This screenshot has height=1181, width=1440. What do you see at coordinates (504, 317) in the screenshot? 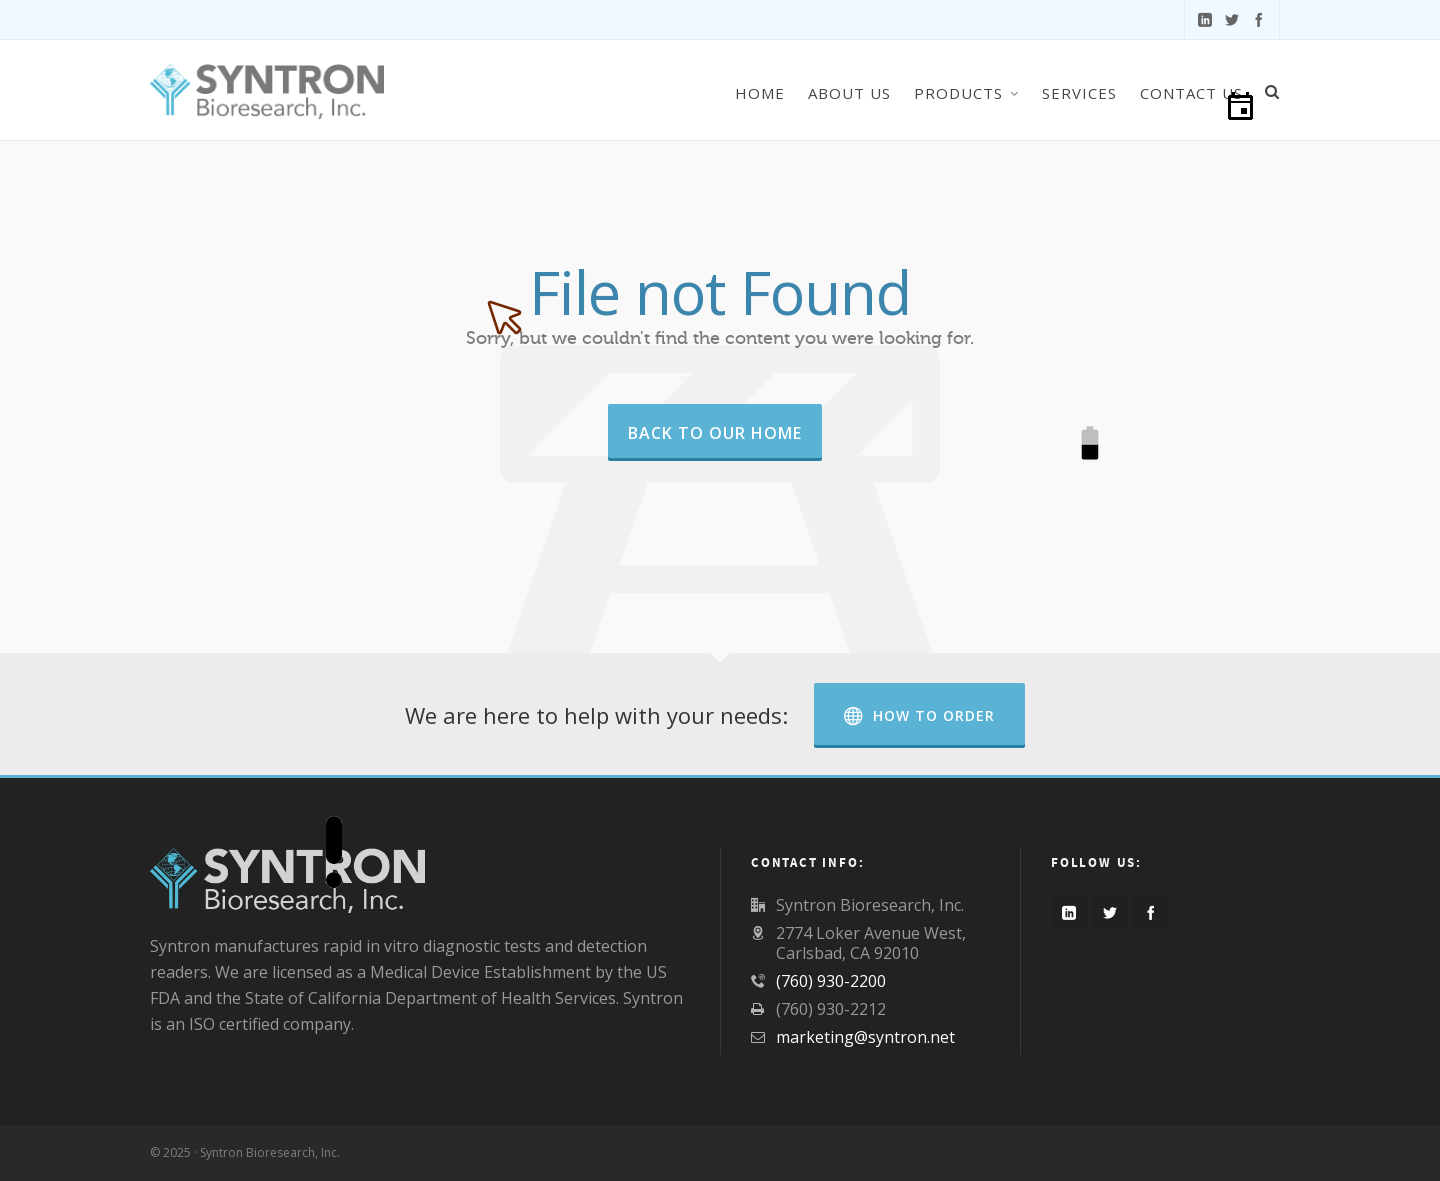
I see `mouse cursor or pointer indicator` at bounding box center [504, 317].